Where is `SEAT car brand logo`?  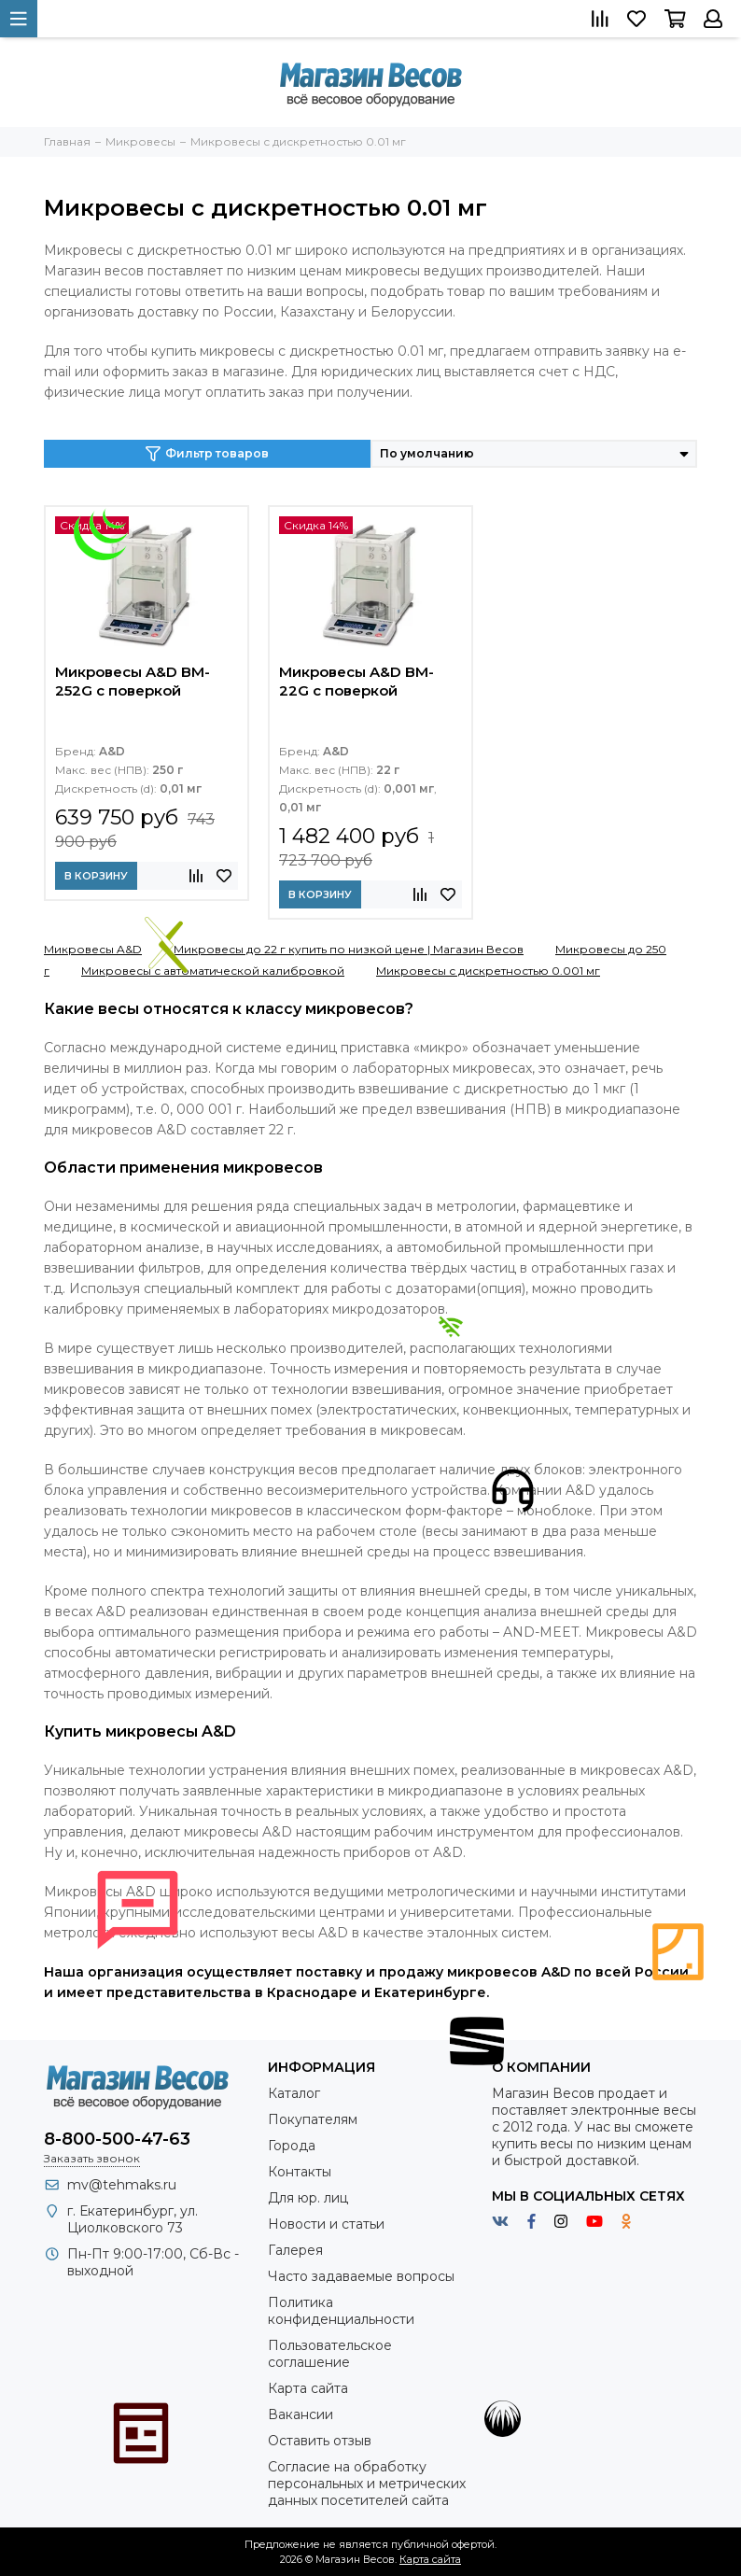 SEAT car brand logo is located at coordinates (477, 2041).